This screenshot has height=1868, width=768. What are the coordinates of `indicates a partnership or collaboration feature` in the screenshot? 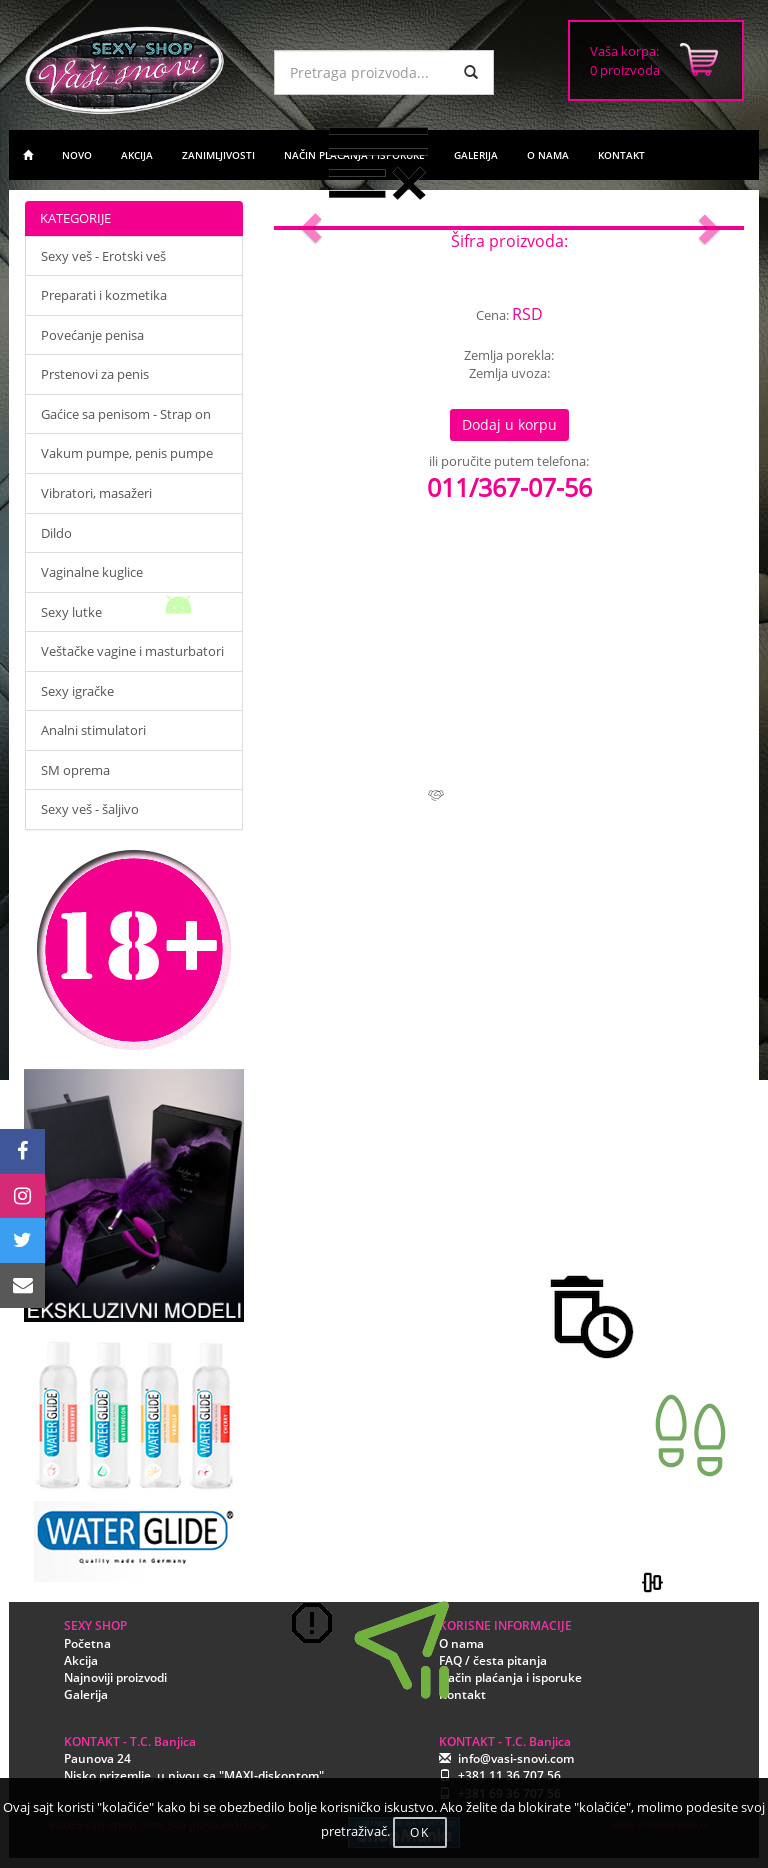 It's located at (436, 795).